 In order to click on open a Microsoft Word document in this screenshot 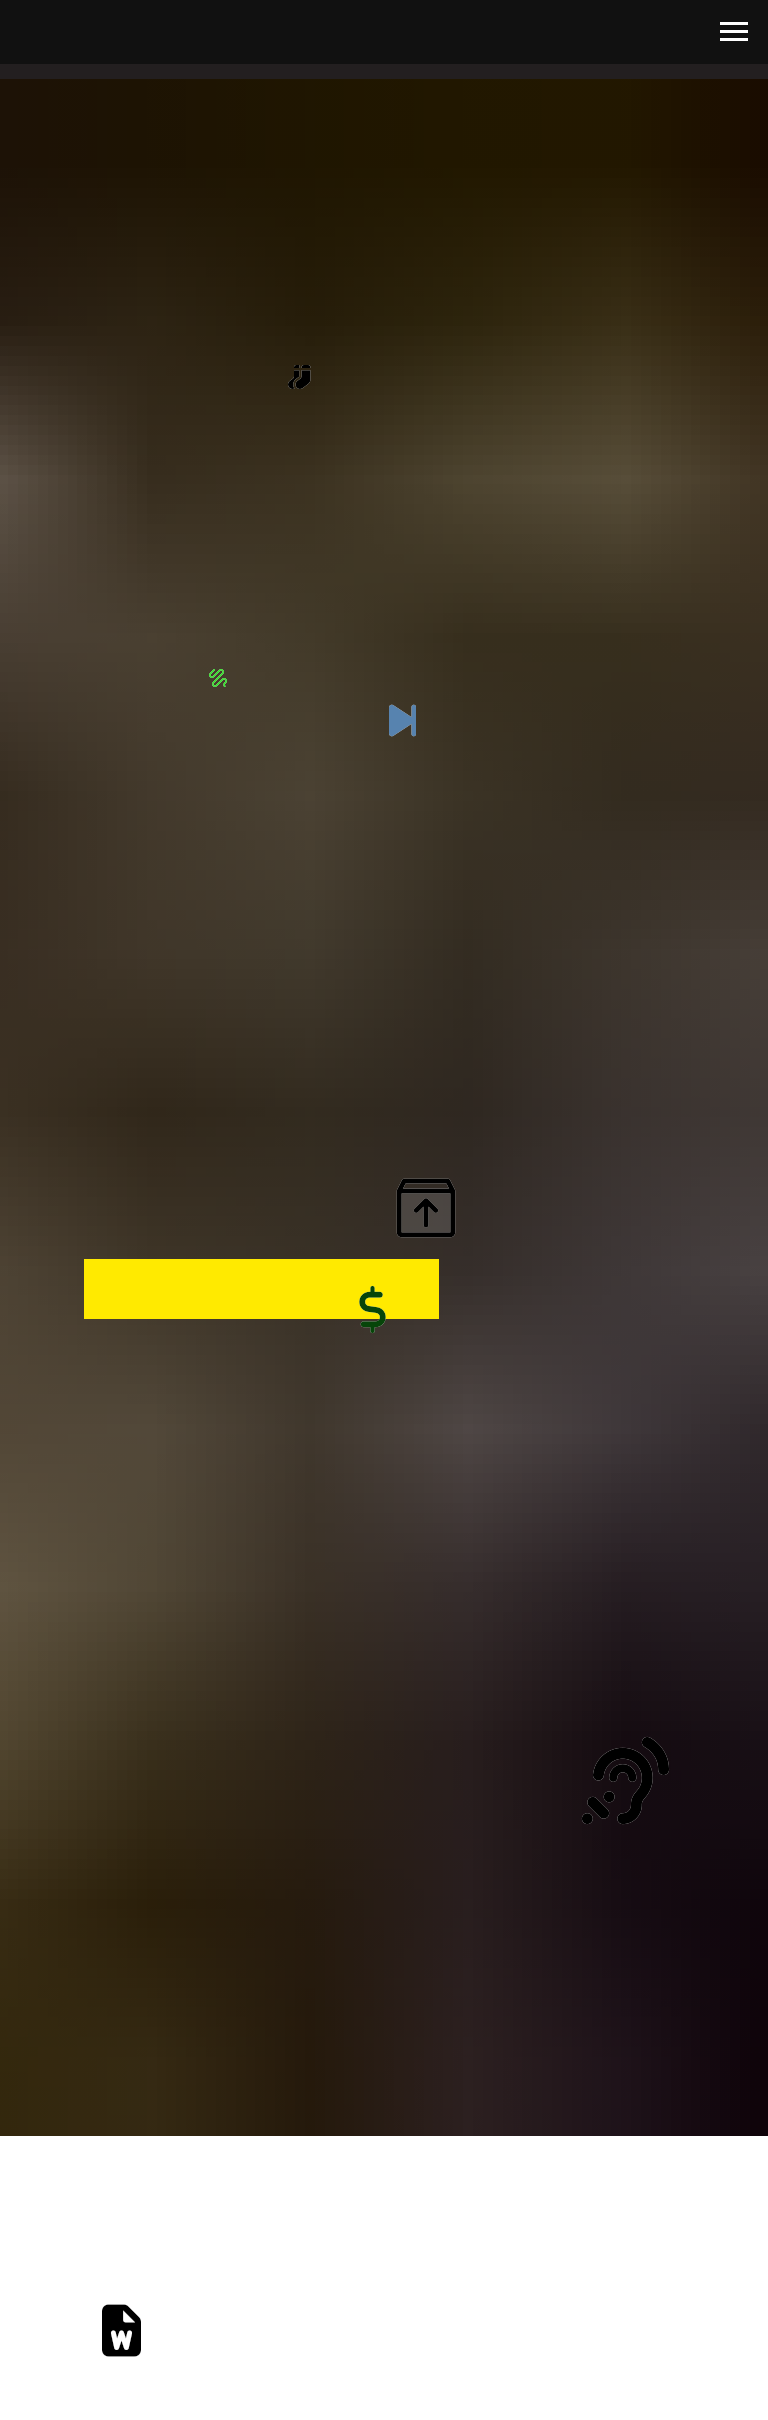, I will do `click(121, 2330)`.